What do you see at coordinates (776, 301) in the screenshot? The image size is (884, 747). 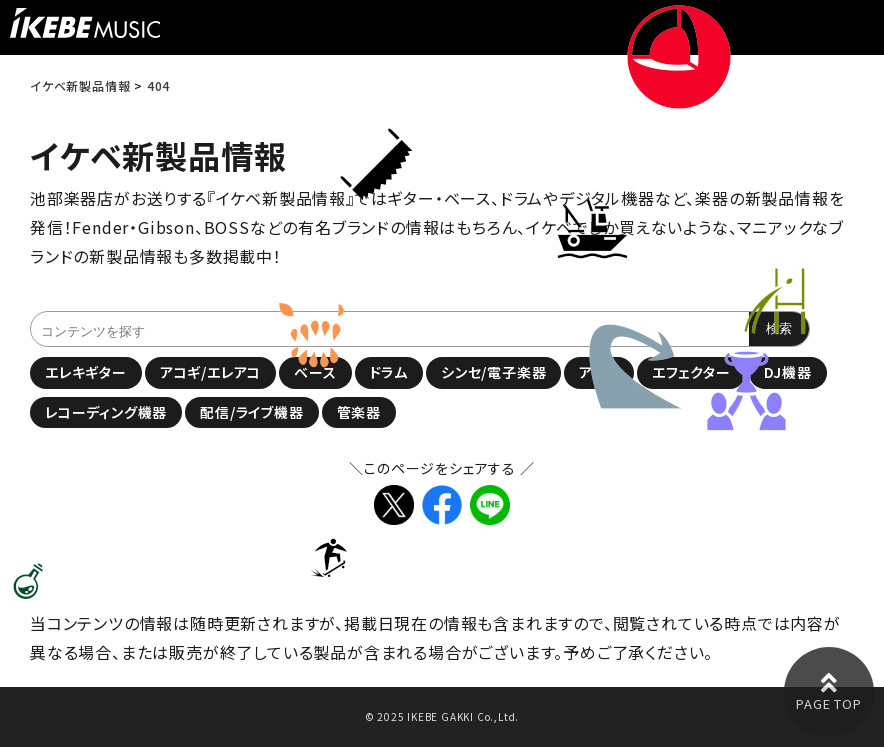 I see `indicates a successful rugby conversion kick` at bounding box center [776, 301].